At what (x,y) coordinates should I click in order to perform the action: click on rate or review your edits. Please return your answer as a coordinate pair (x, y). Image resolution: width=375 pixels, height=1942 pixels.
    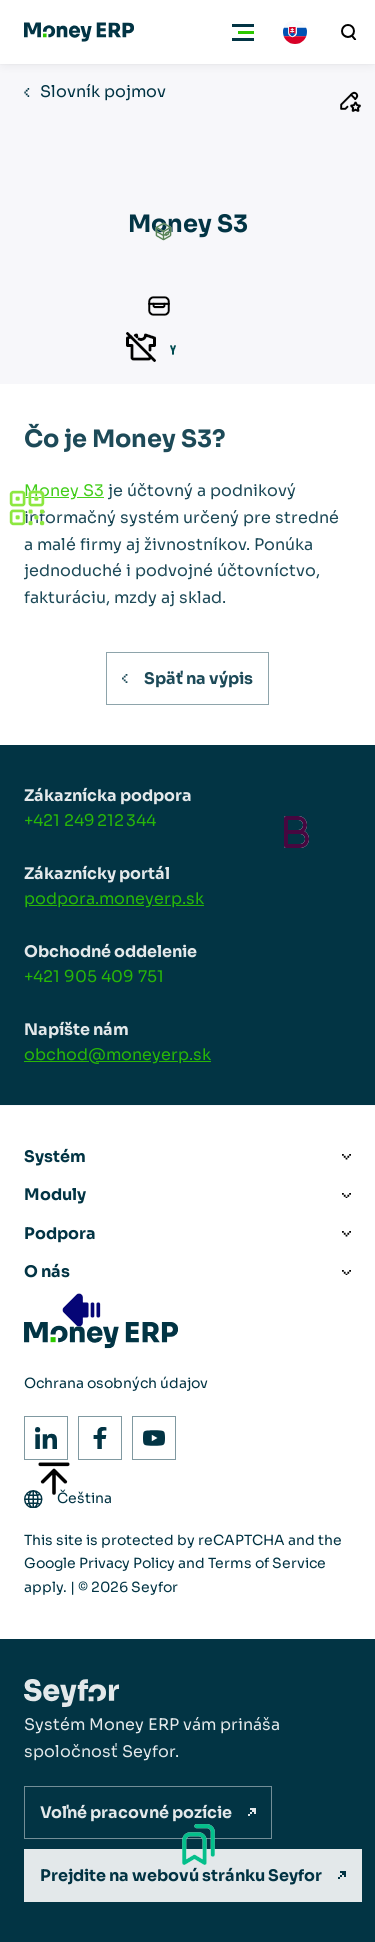
    Looking at the image, I should click on (349, 100).